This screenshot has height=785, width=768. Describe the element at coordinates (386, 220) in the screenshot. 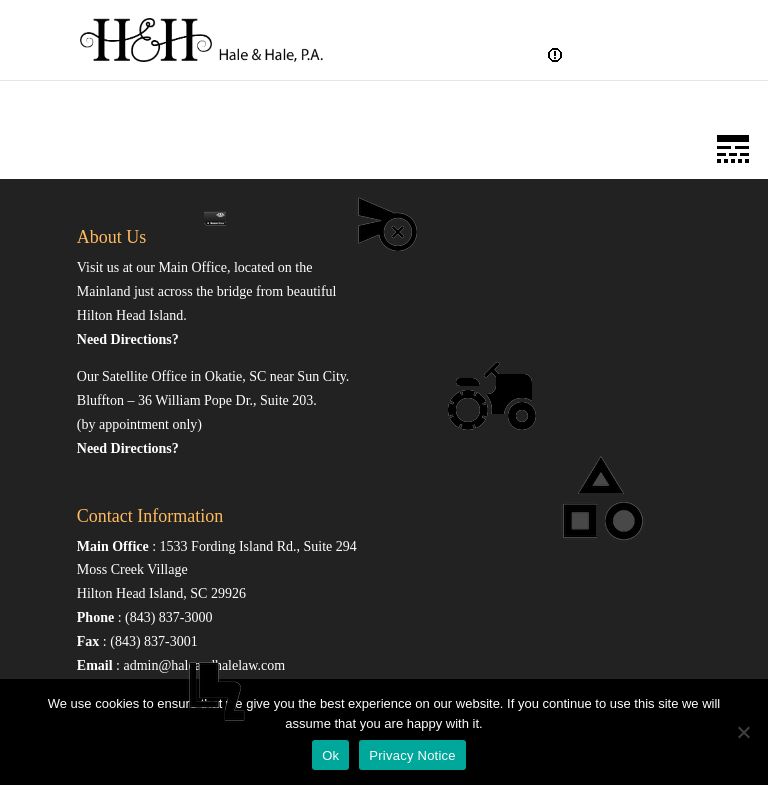

I see `cancel a scheduled message` at that location.